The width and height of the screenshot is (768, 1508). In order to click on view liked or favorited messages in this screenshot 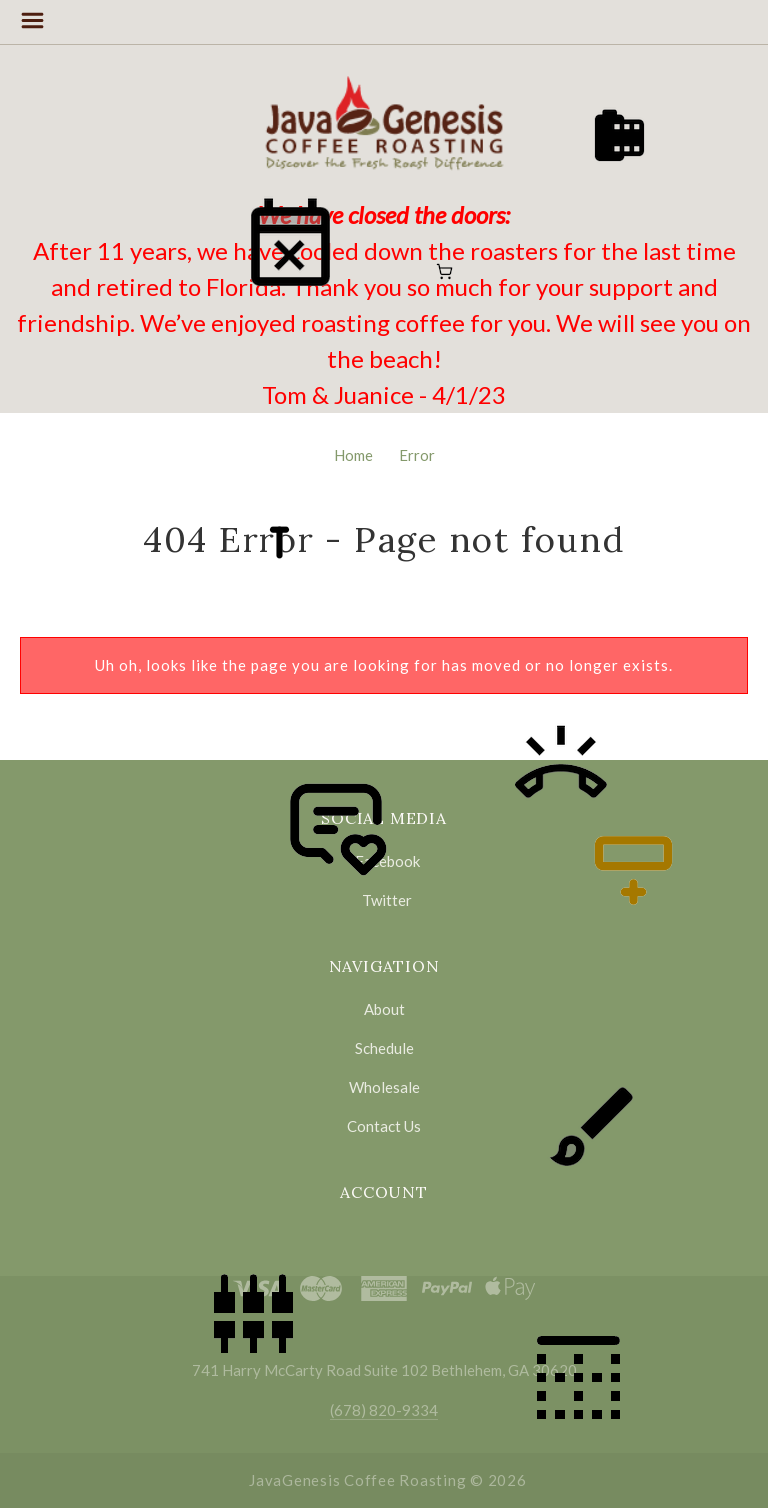, I will do `click(336, 825)`.